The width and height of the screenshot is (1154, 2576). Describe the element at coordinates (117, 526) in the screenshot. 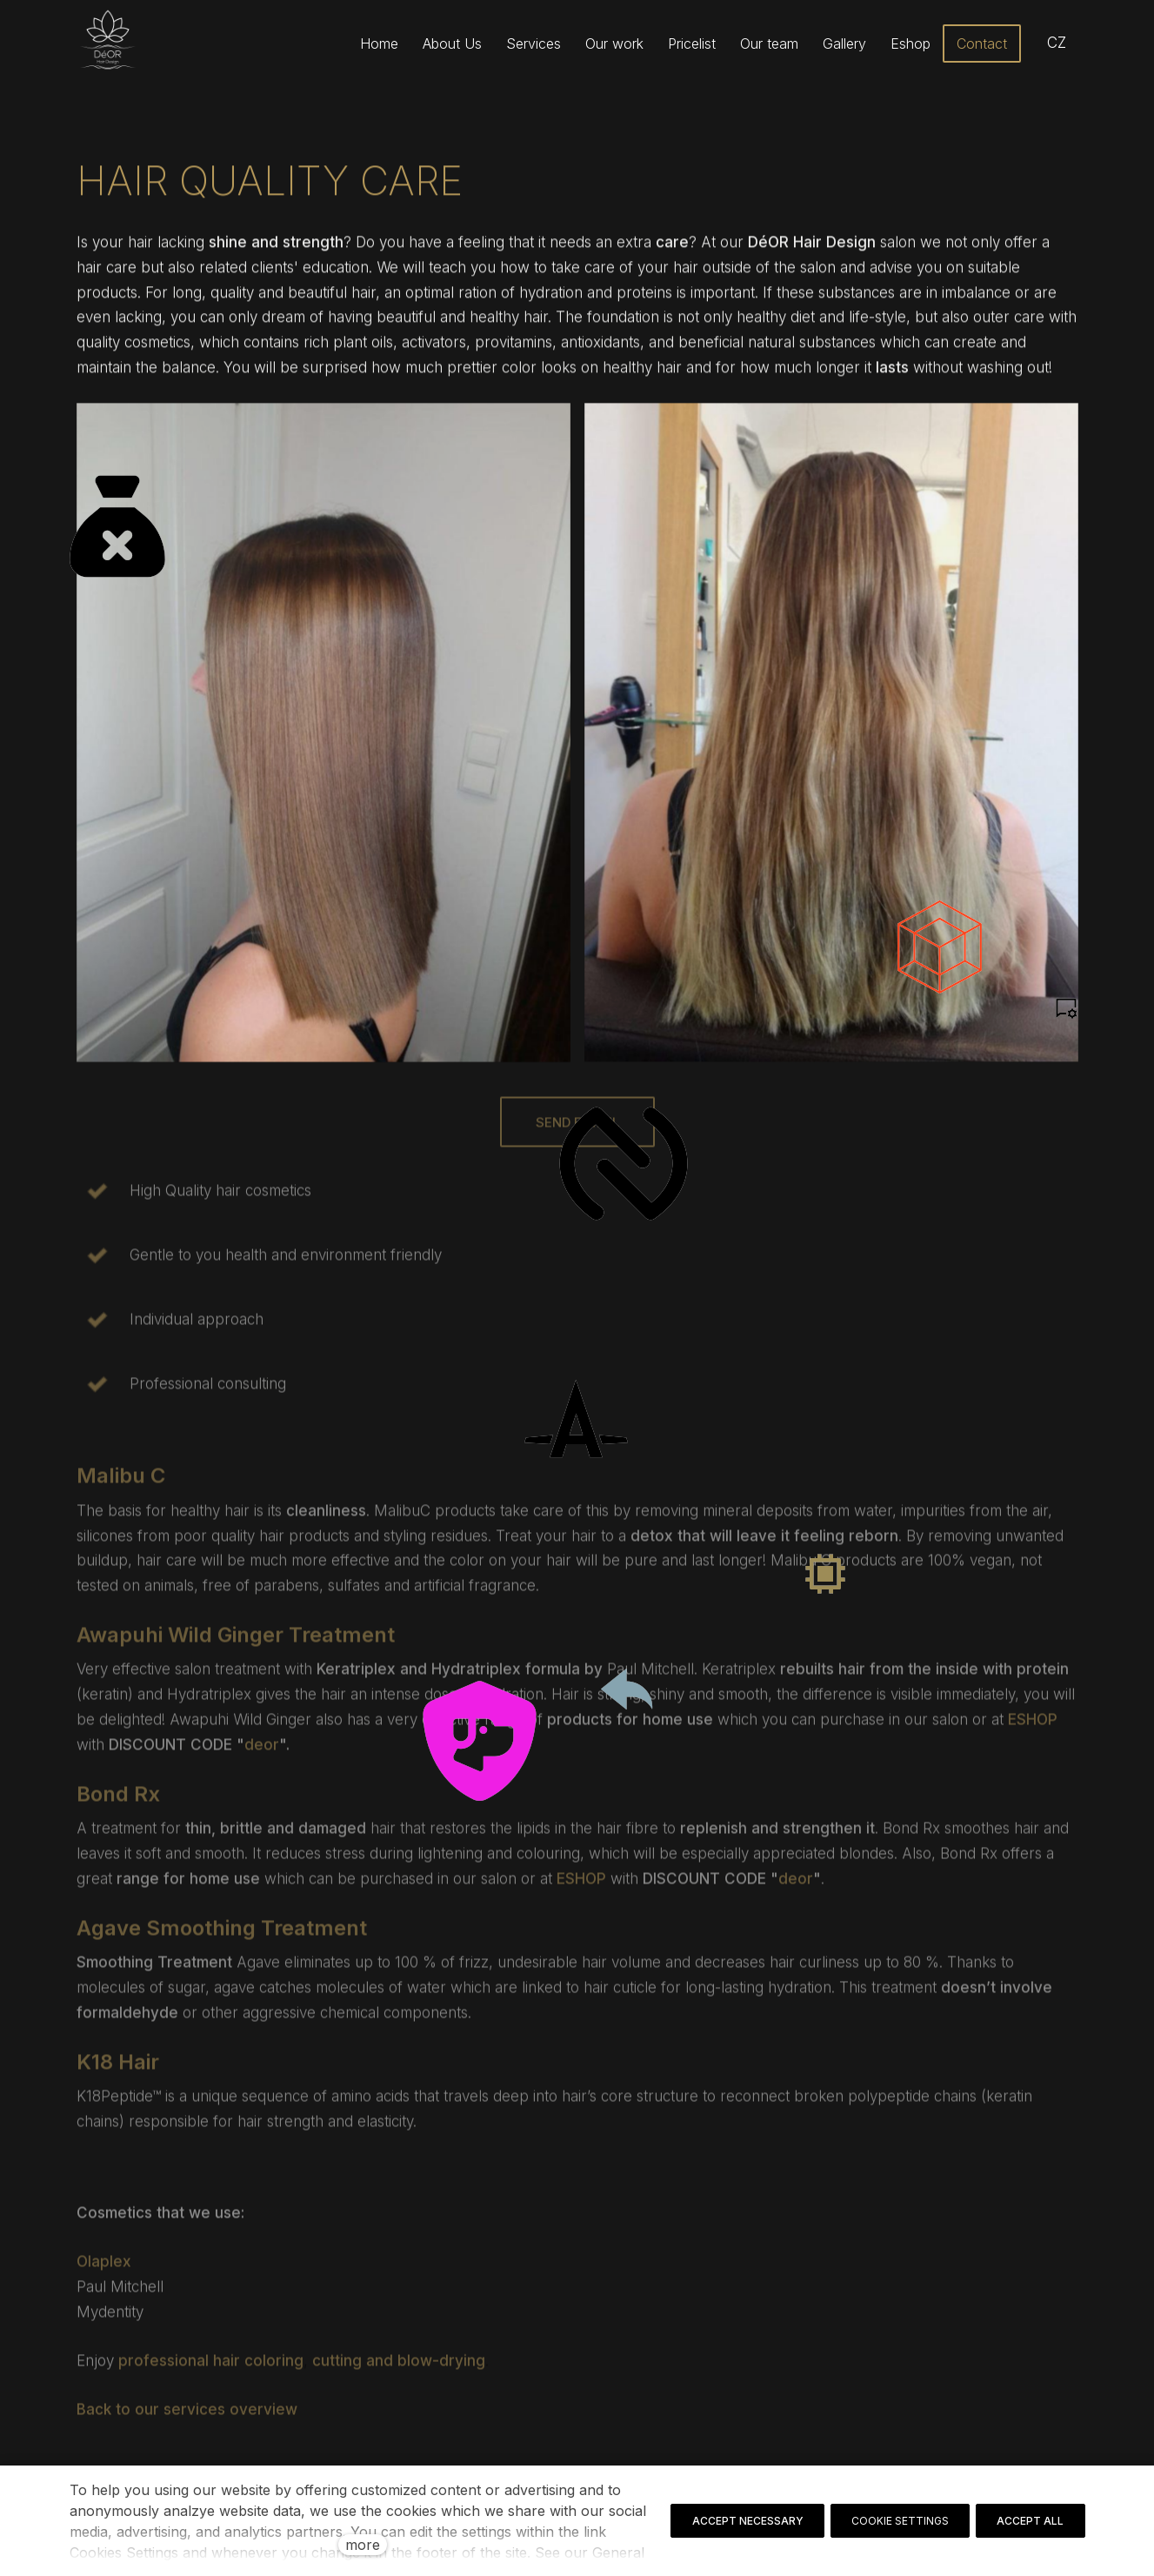

I see `remove item from cart or bag` at that location.